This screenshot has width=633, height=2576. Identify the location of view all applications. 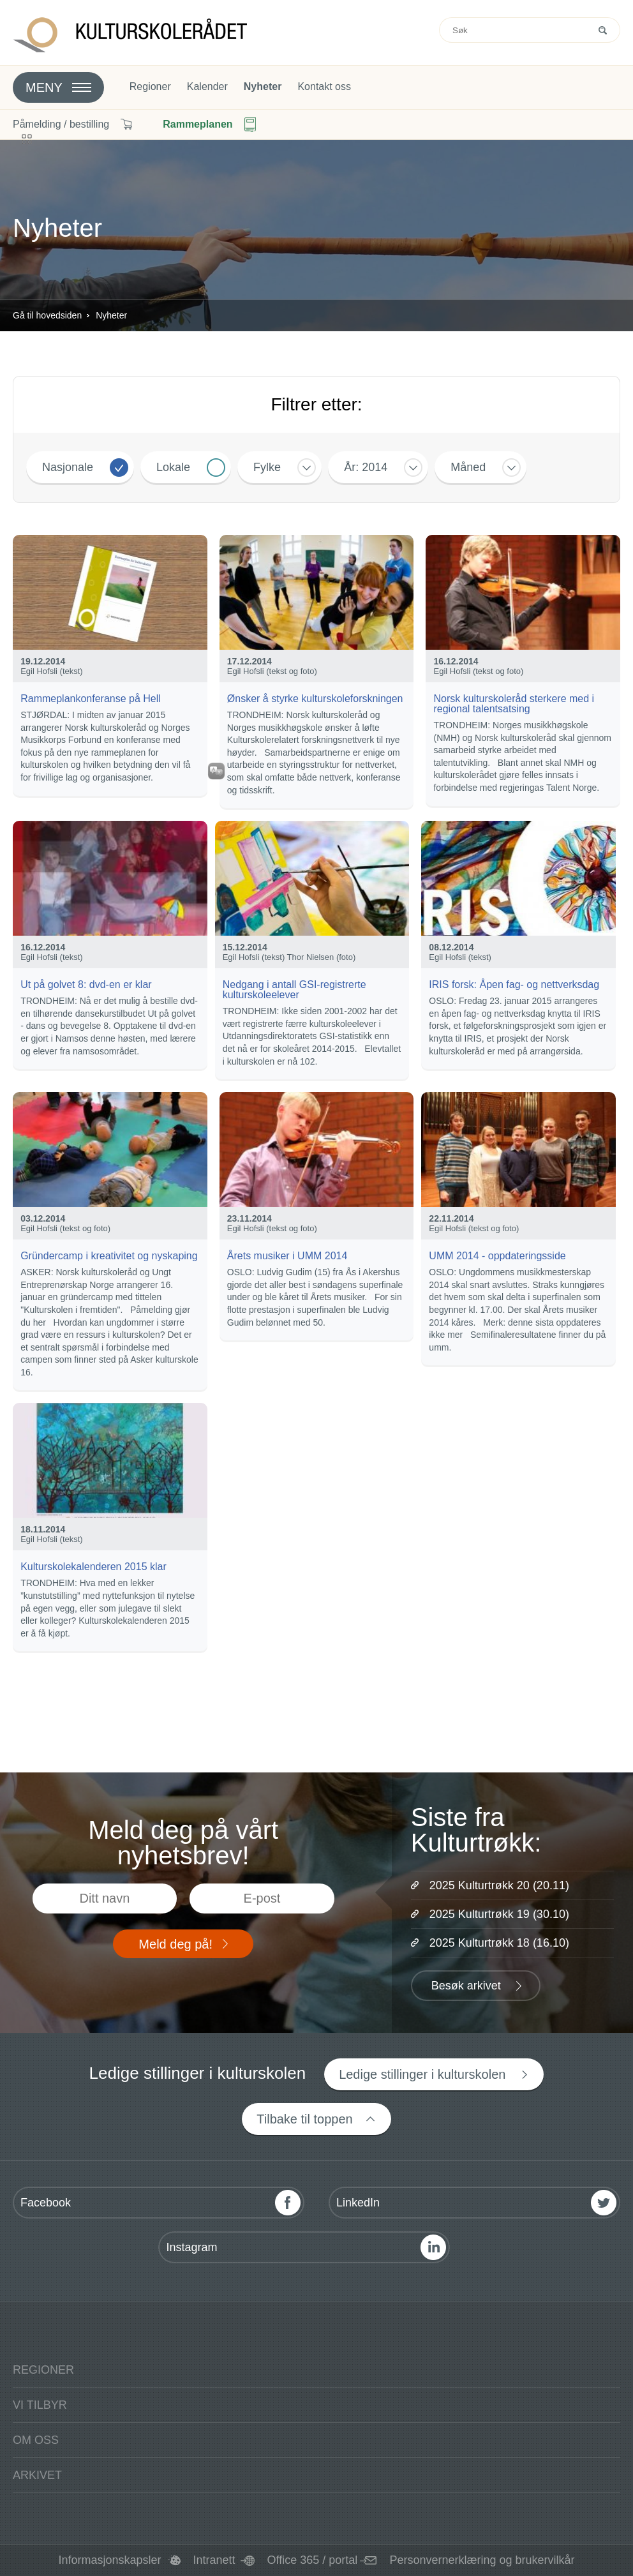
(27, 139).